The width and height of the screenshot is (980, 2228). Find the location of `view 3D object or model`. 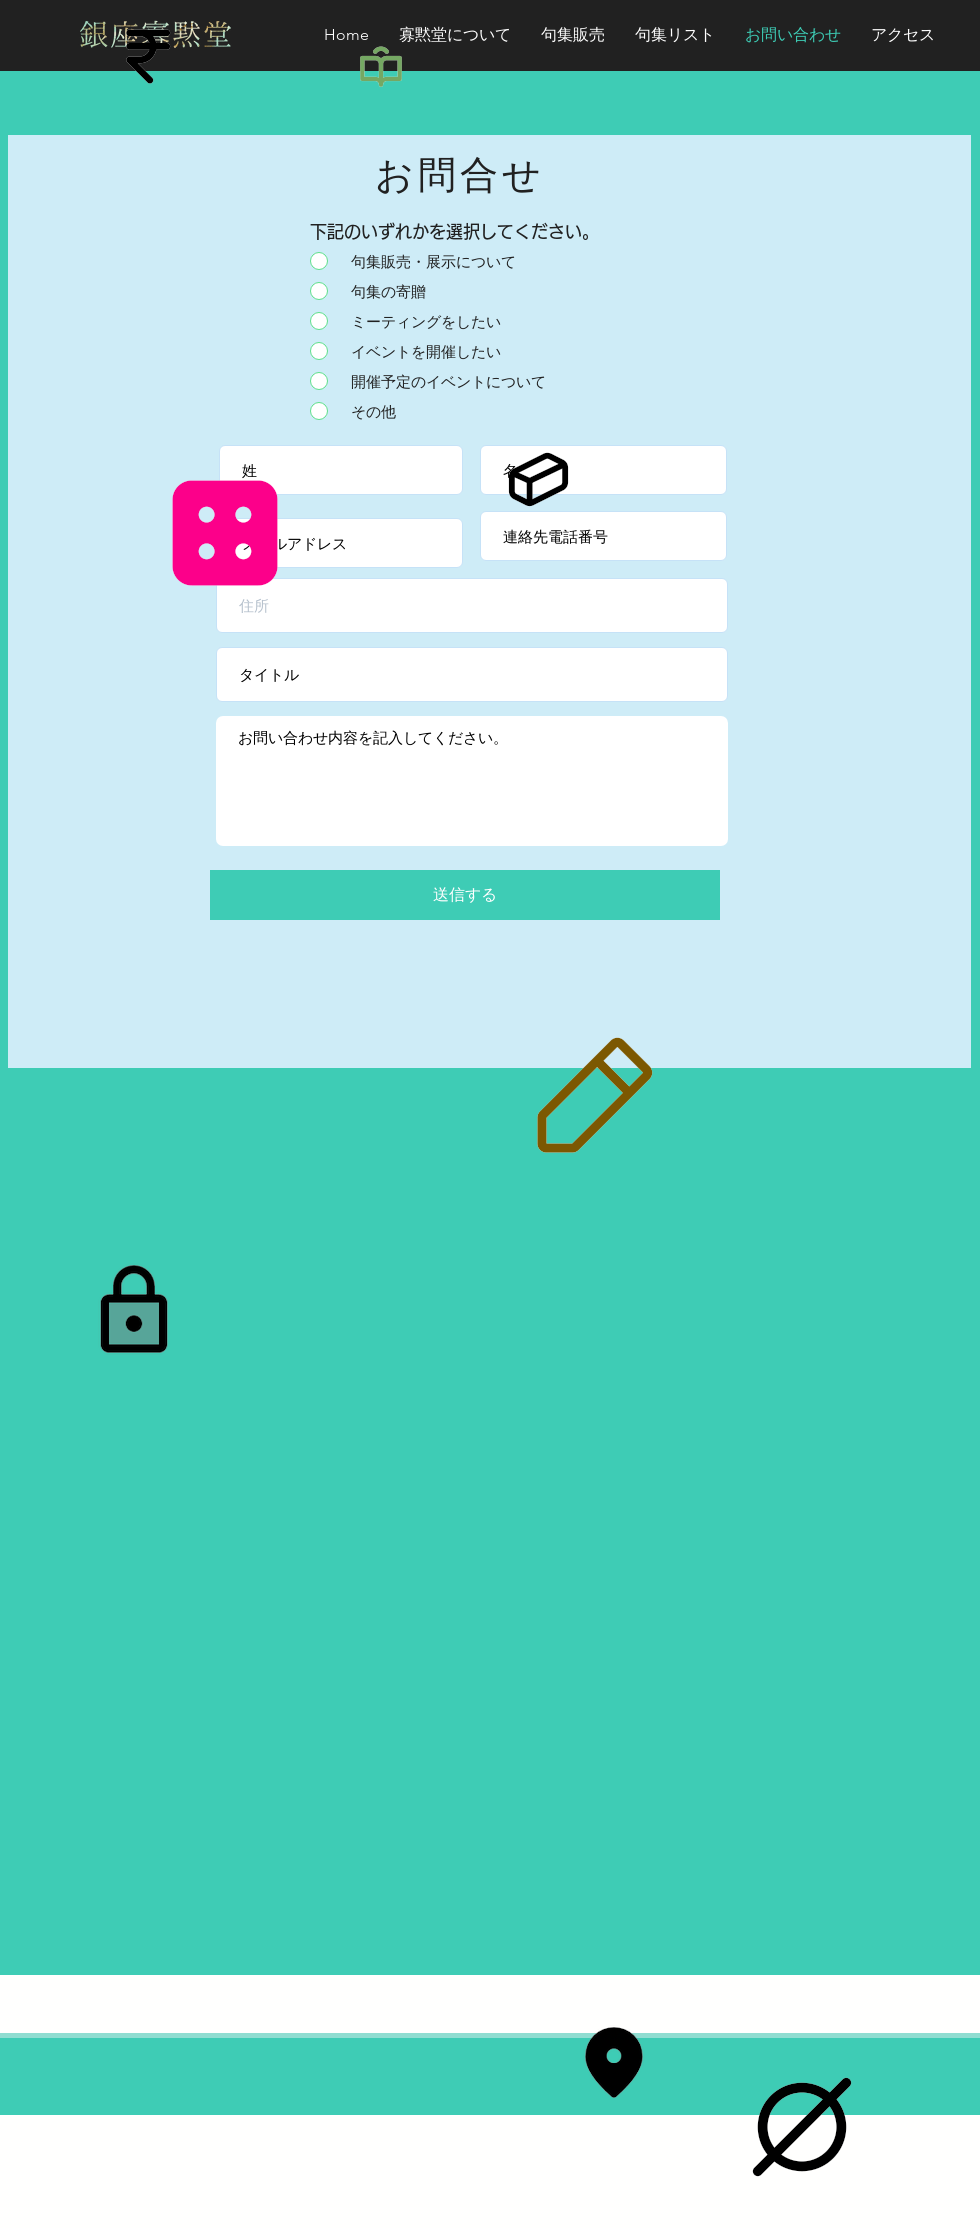

view 3D object or model is located at coordinates (538, 476).